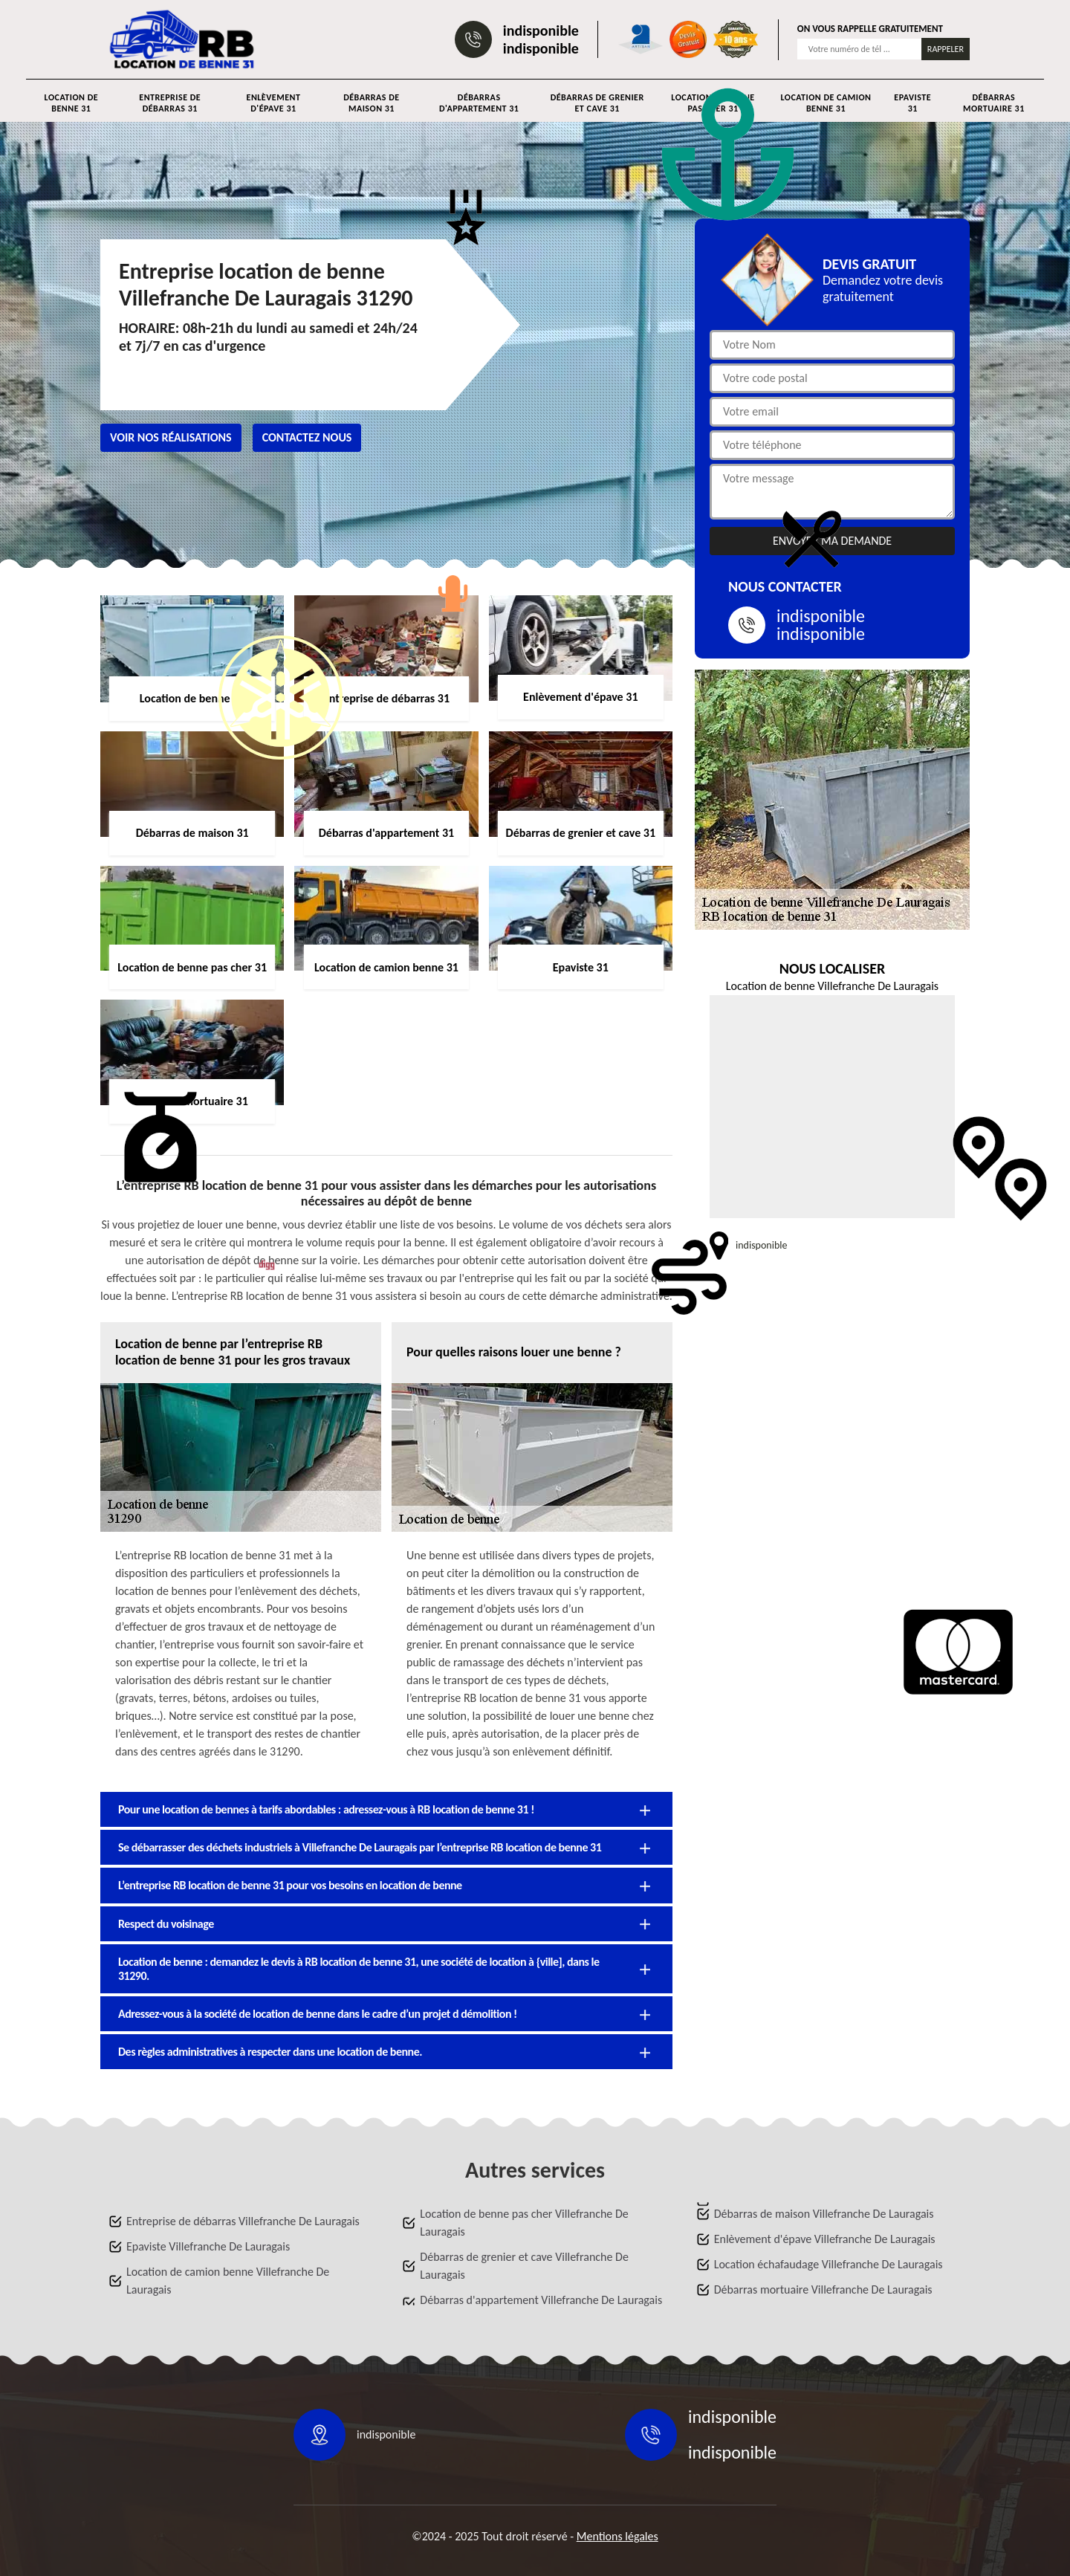 This screenshot has width=1070, height=2576. I want to click on visit digg social news website, so click(267, 1265).